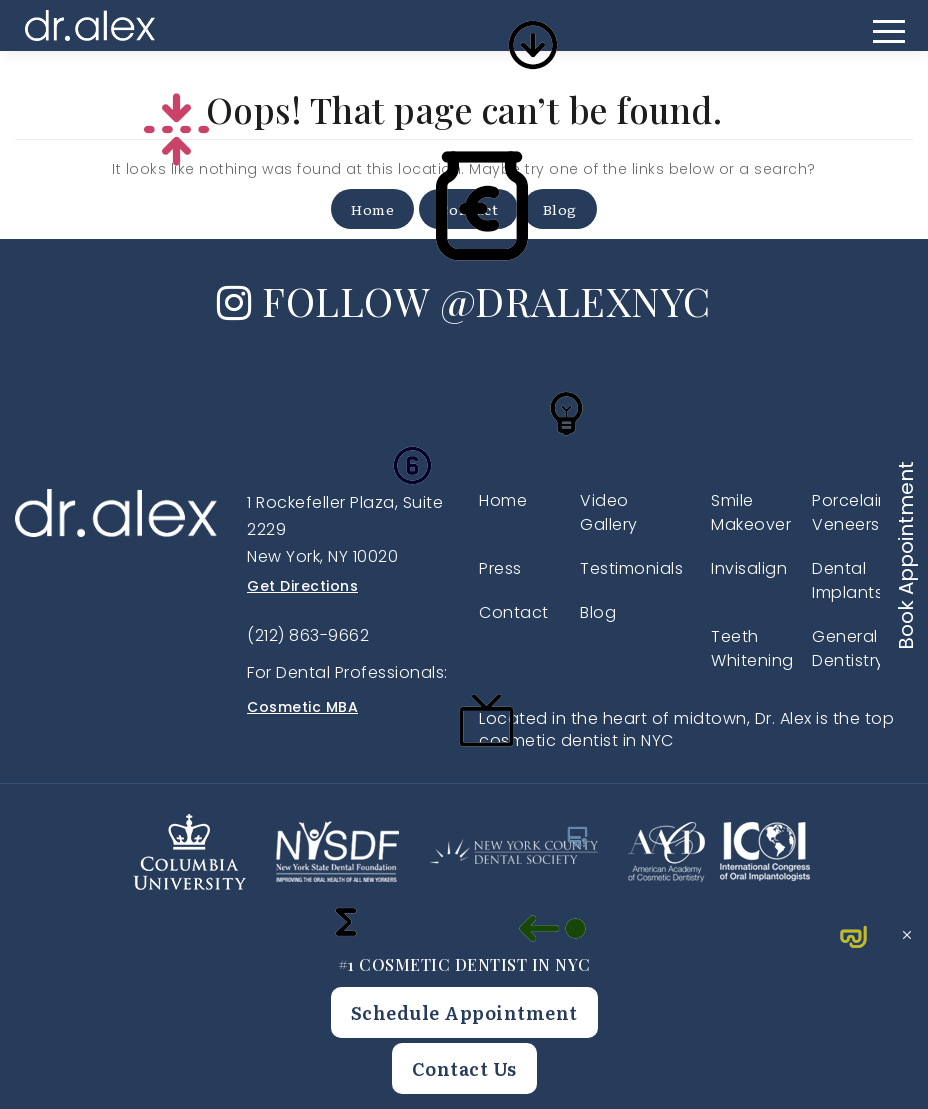 Image resolution: width=928 pixels, height=1109 pixels. Describe the element at coordinates (566, 412) in the screenshot. I see `access tips or helpful suggestions` at that location.